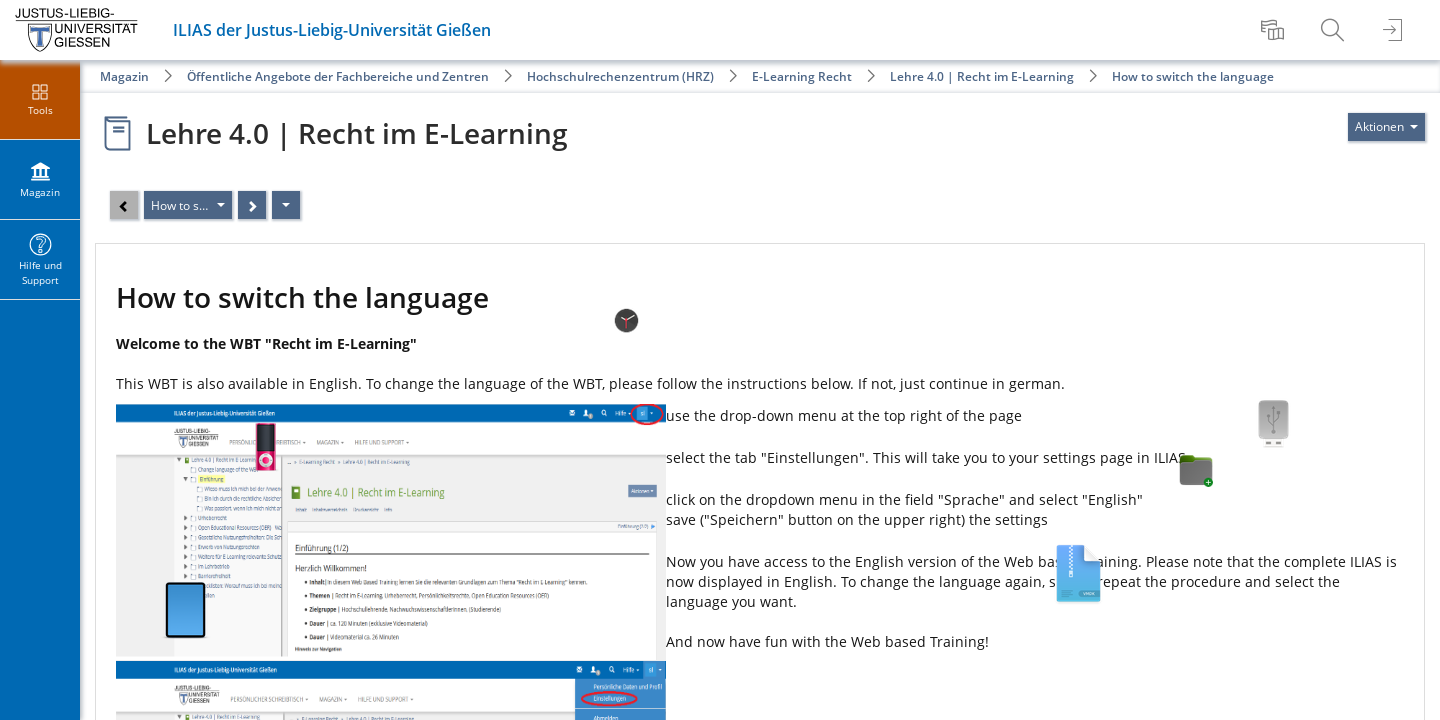 This screenshot has height=720, width=1440. Describe the element at coordinates (626, 320) in the screenshot. I see `indicates an urgent or time-sensitive notification` at that location.